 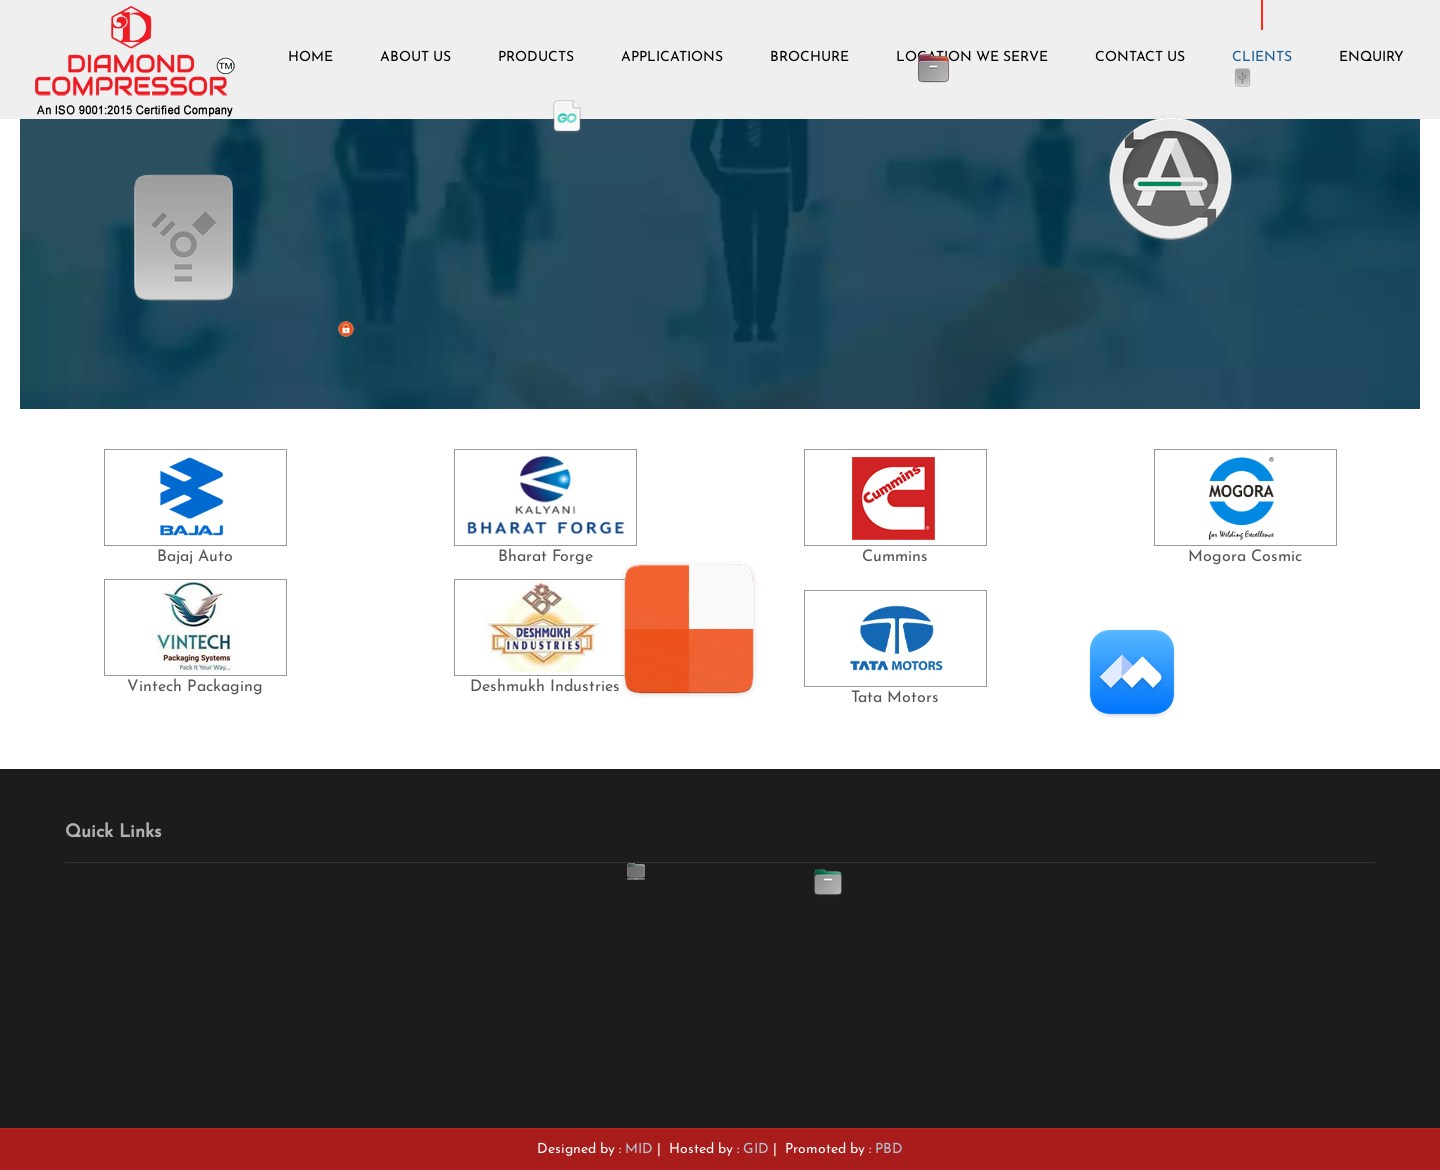 I want to click on switch to the top-right workspace, so click(x=689, y=629).